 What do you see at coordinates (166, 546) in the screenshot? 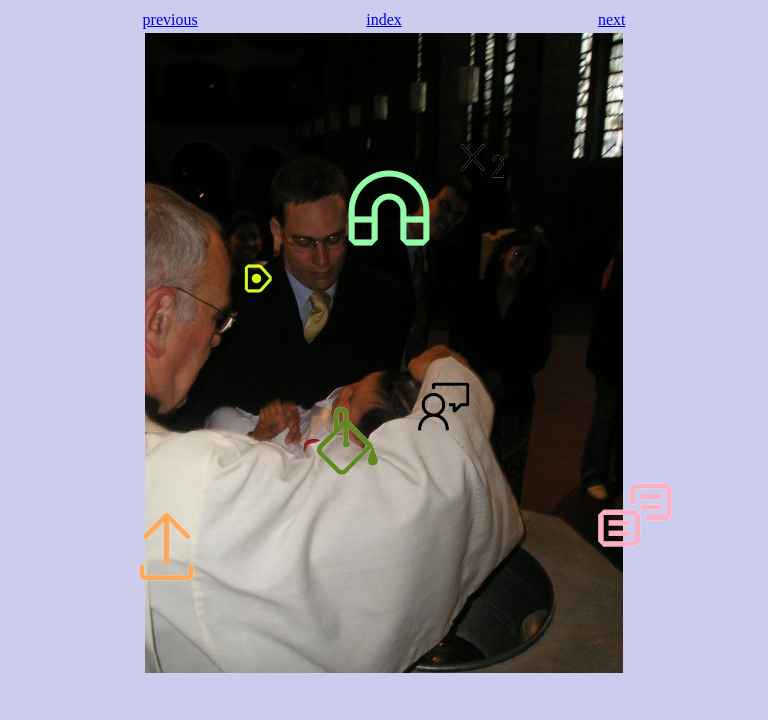
I see `upload a file or document` at bounding box center [166, 546].